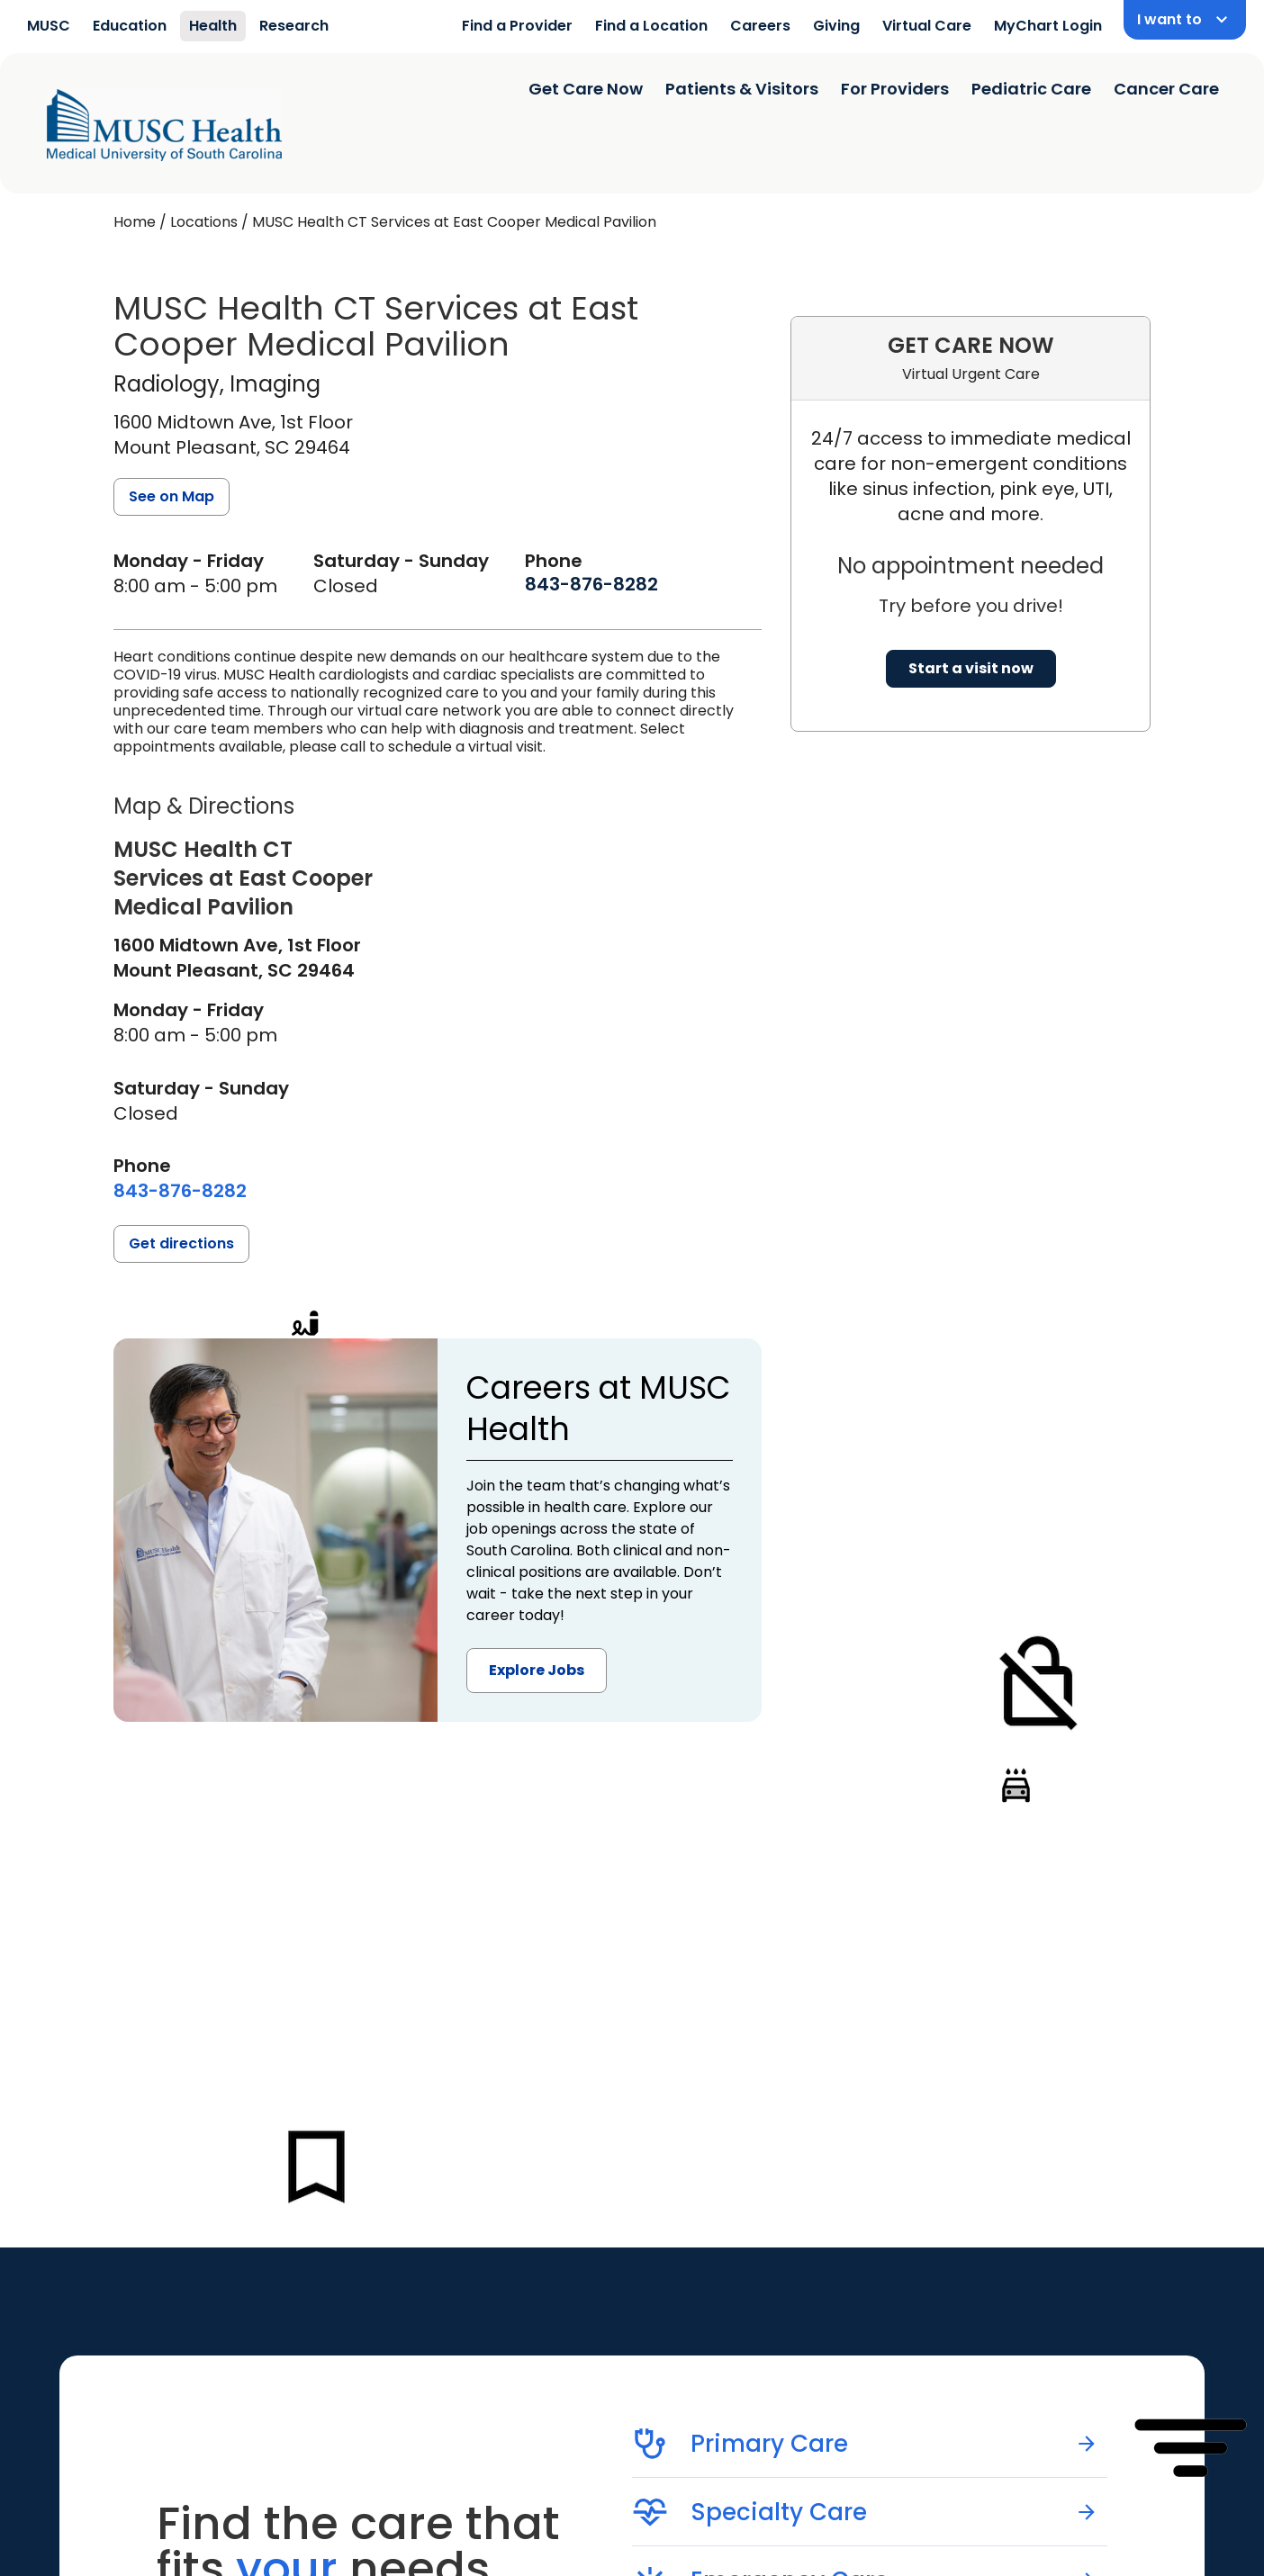  I want to click on indicates an unencrypted or insecure email connection, so click(1038, 1683).